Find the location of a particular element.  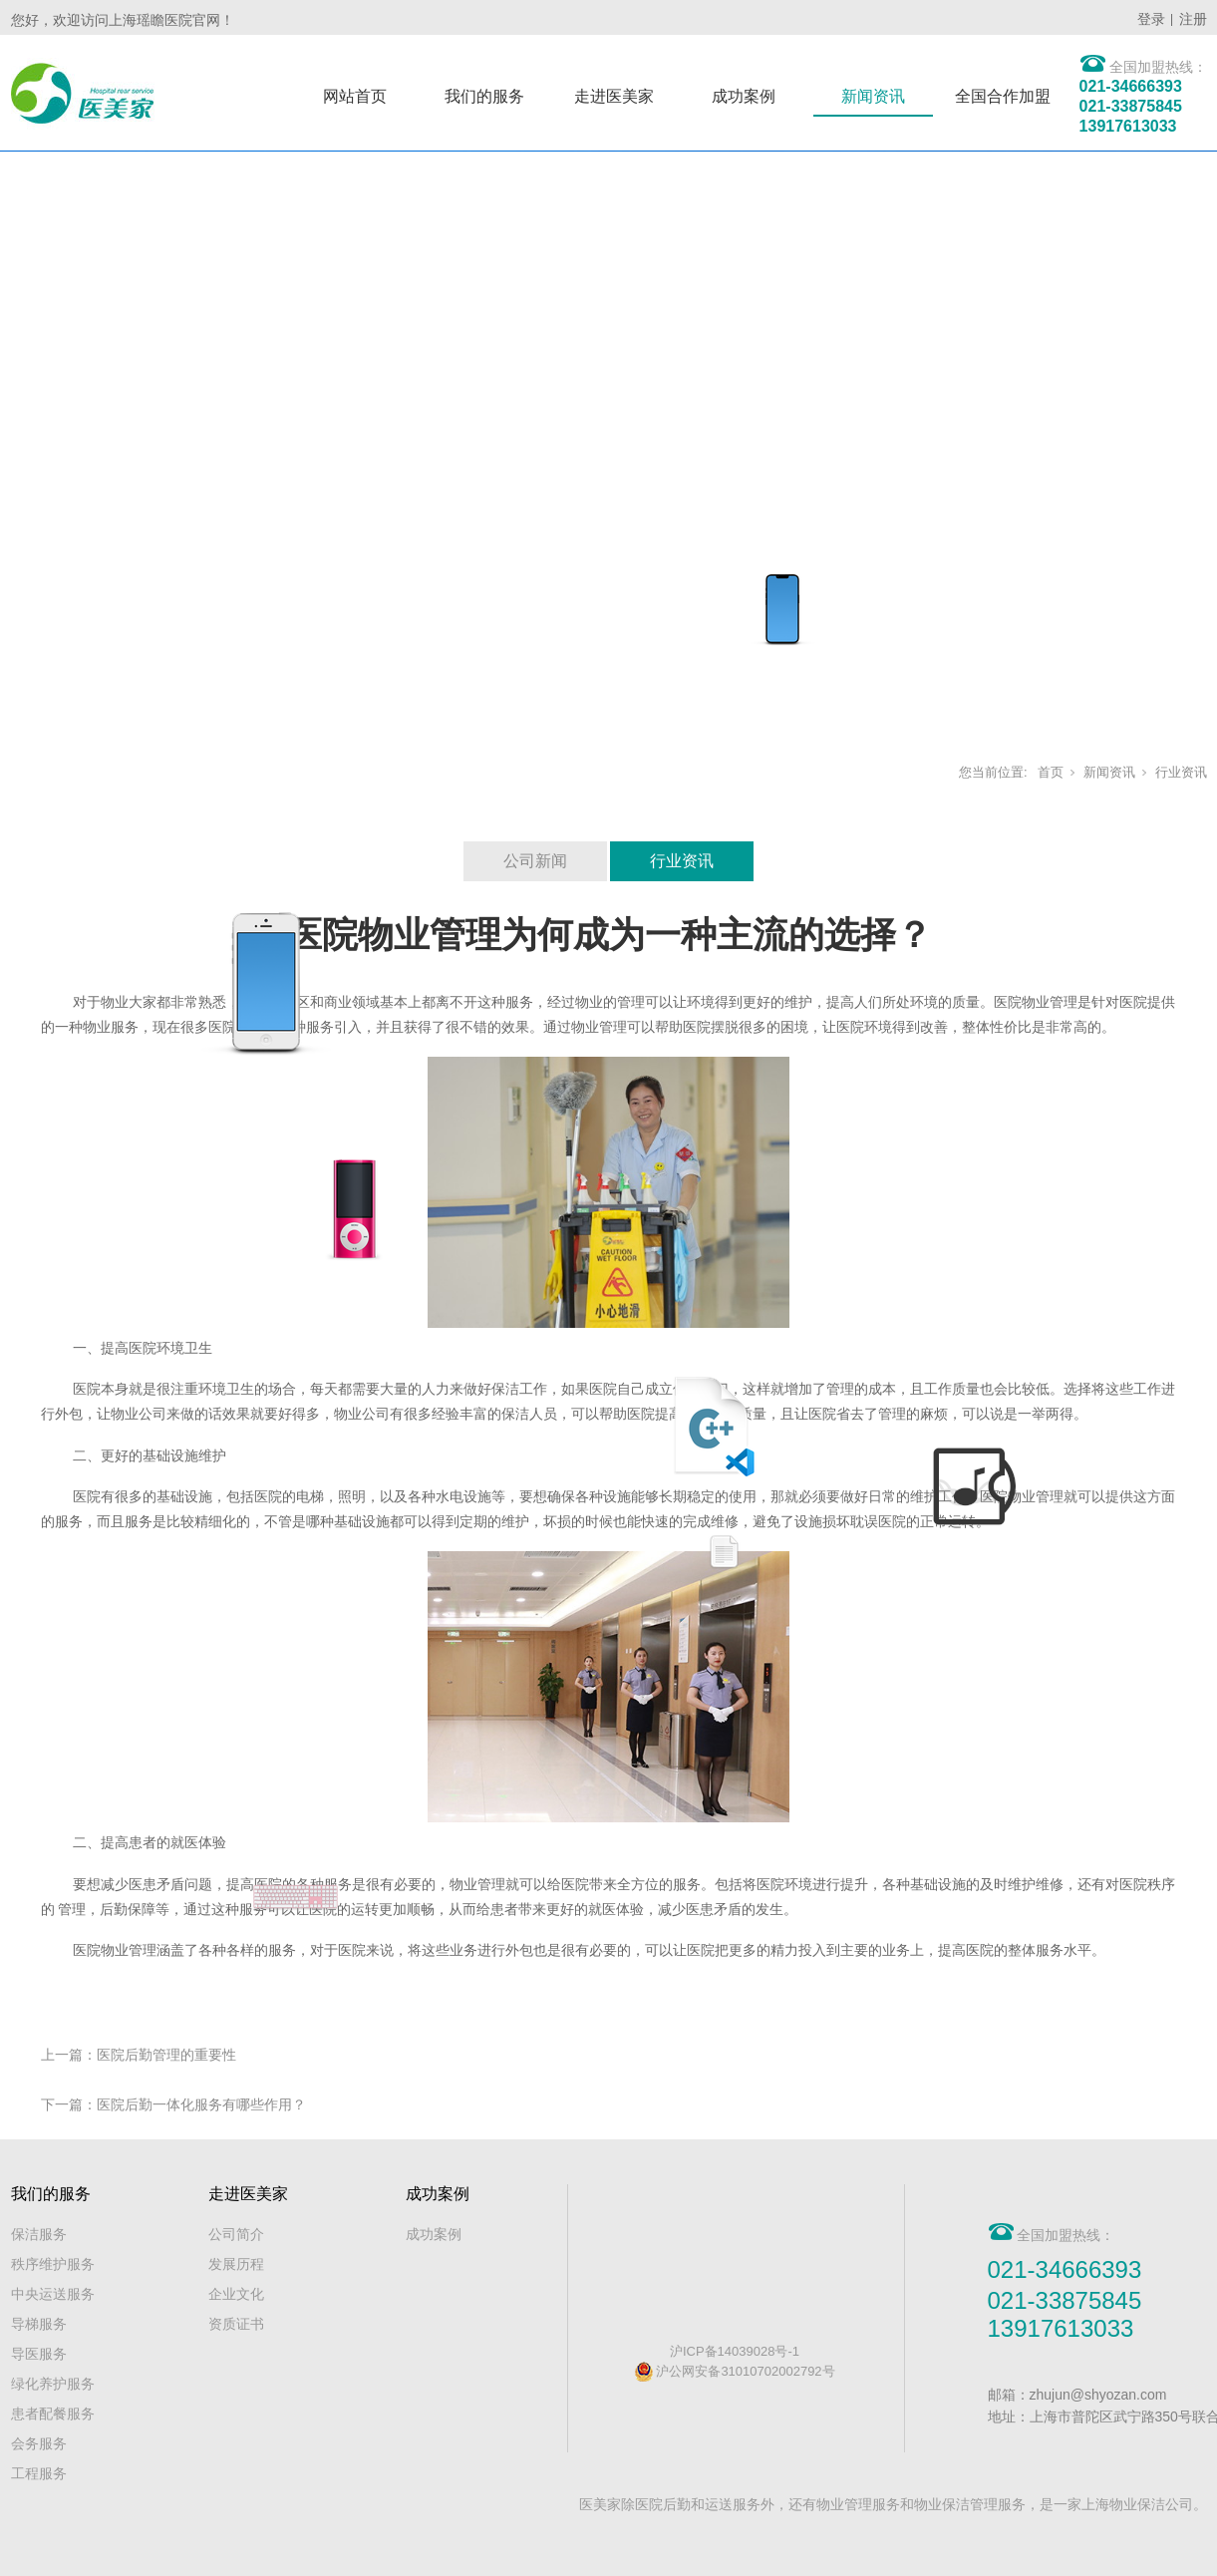

open elisa music player is located at coordinates (972, 1486).